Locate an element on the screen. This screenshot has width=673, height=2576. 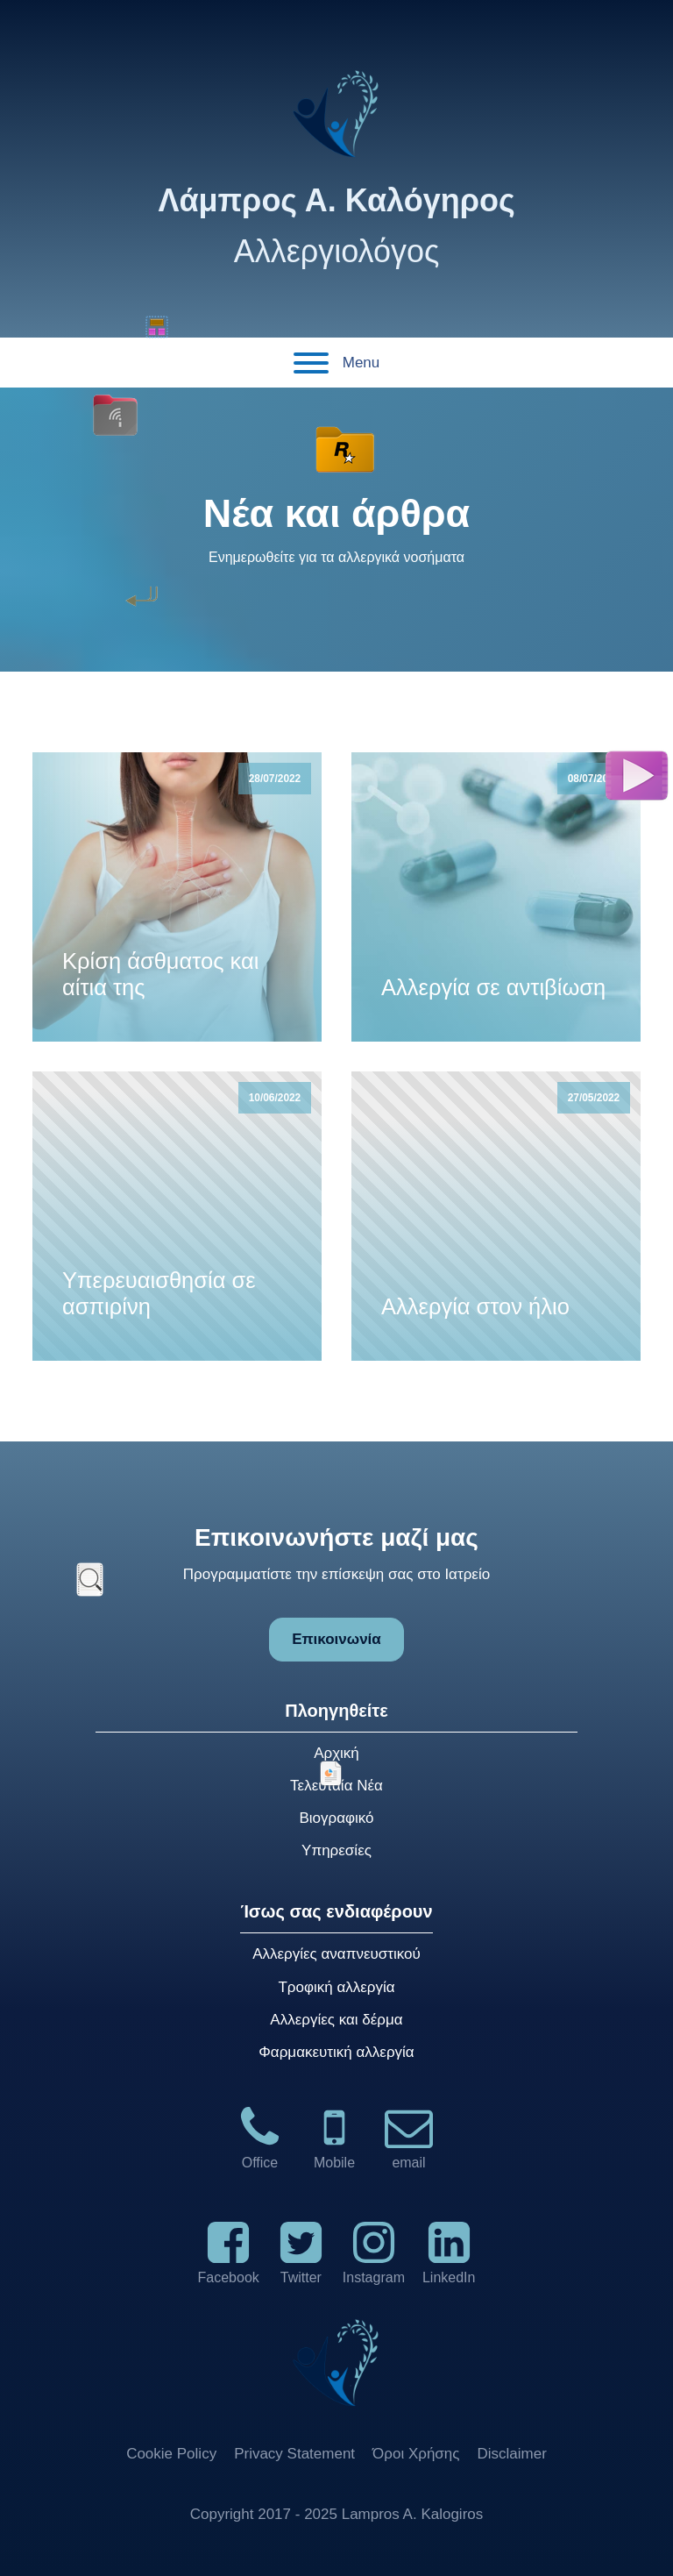
select all items in the current view is located at coordinates (157, 327).